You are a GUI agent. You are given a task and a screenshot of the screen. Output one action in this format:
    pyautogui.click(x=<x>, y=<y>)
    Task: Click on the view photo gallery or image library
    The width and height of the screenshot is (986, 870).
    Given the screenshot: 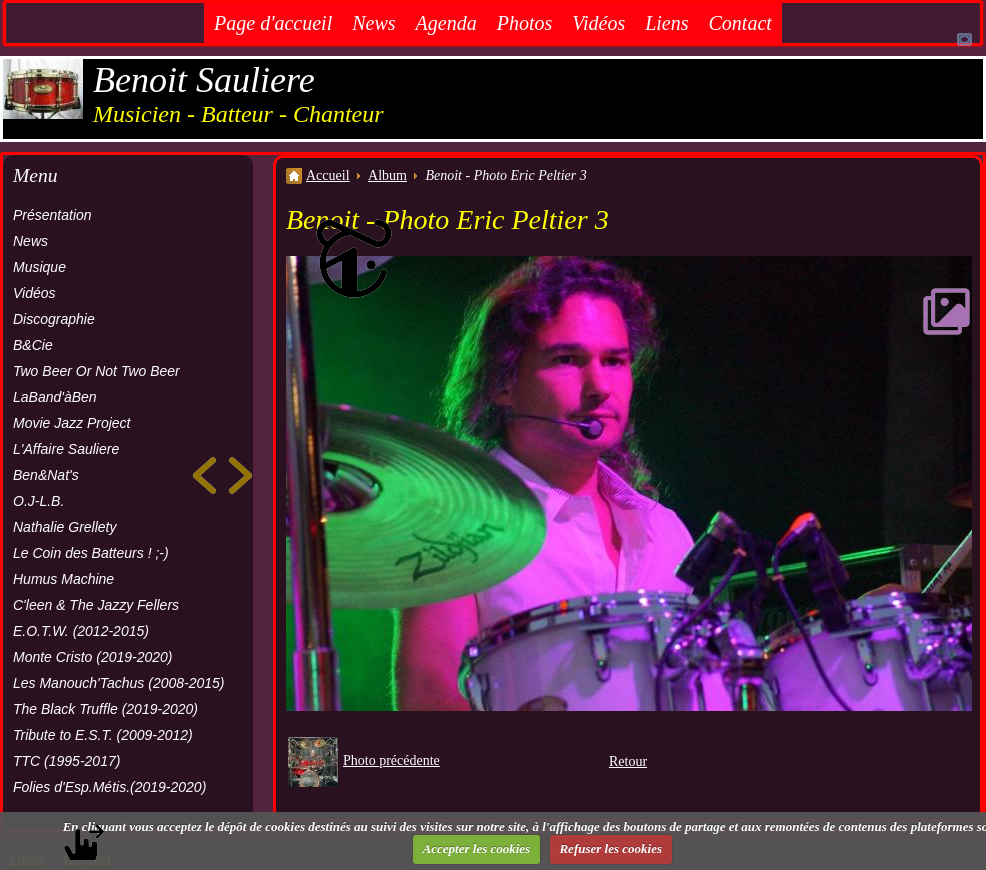 What is the action you would take?
    pyautogui.click(x=946, y=311)
    